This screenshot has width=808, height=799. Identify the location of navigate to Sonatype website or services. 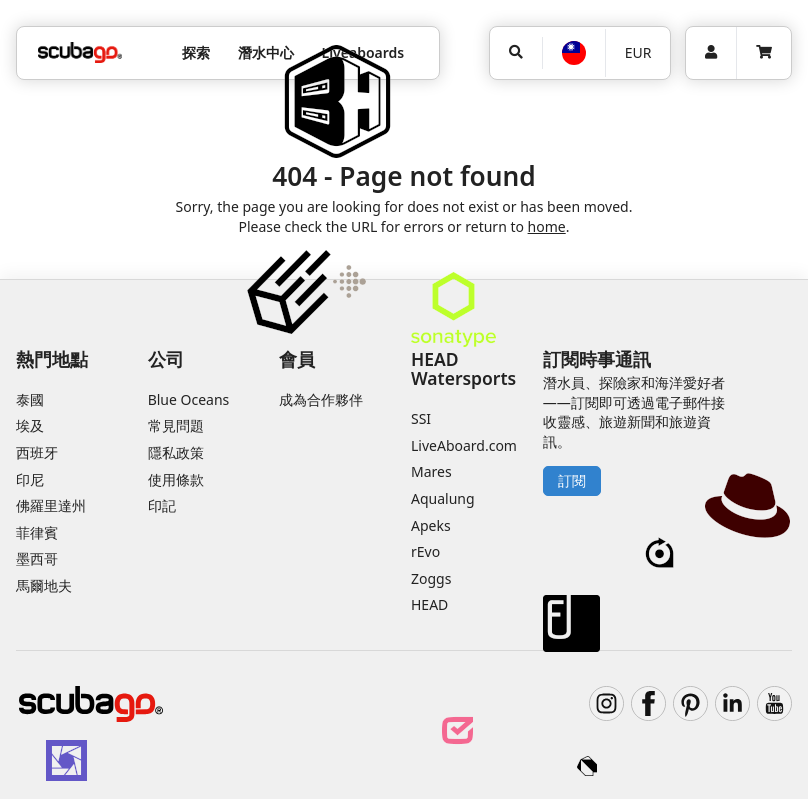
(453, 309).